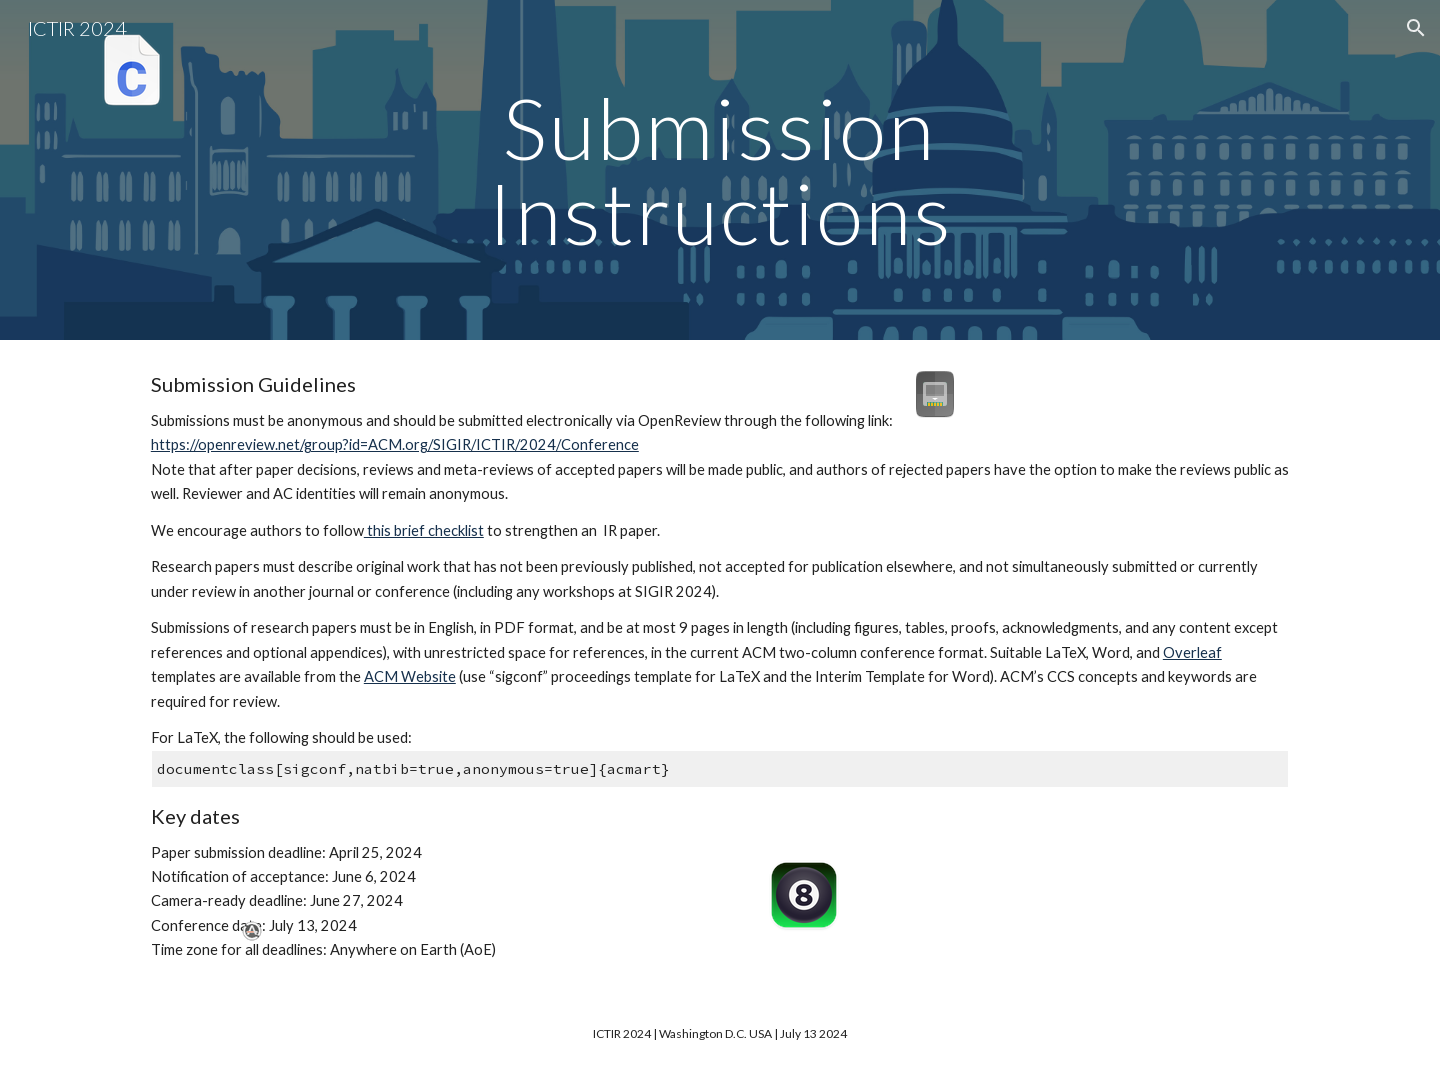 This screenshot has height=1073, width=1440. Describe the element at coordinates (804, 895) in the screenshot. I see `open clairvoyant magic 8-ball fortune telling app` at that location.